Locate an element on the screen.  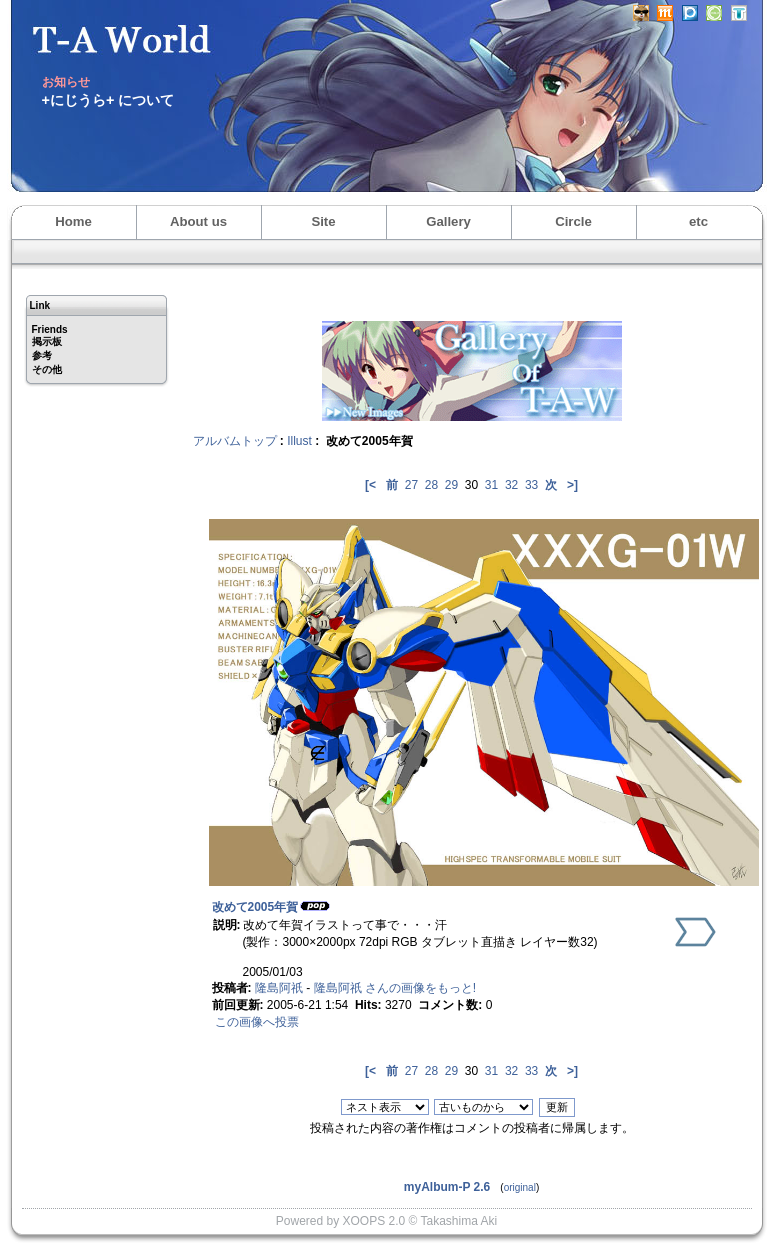
indicates item is not part of a set or group is located at coordinates (318, 753).